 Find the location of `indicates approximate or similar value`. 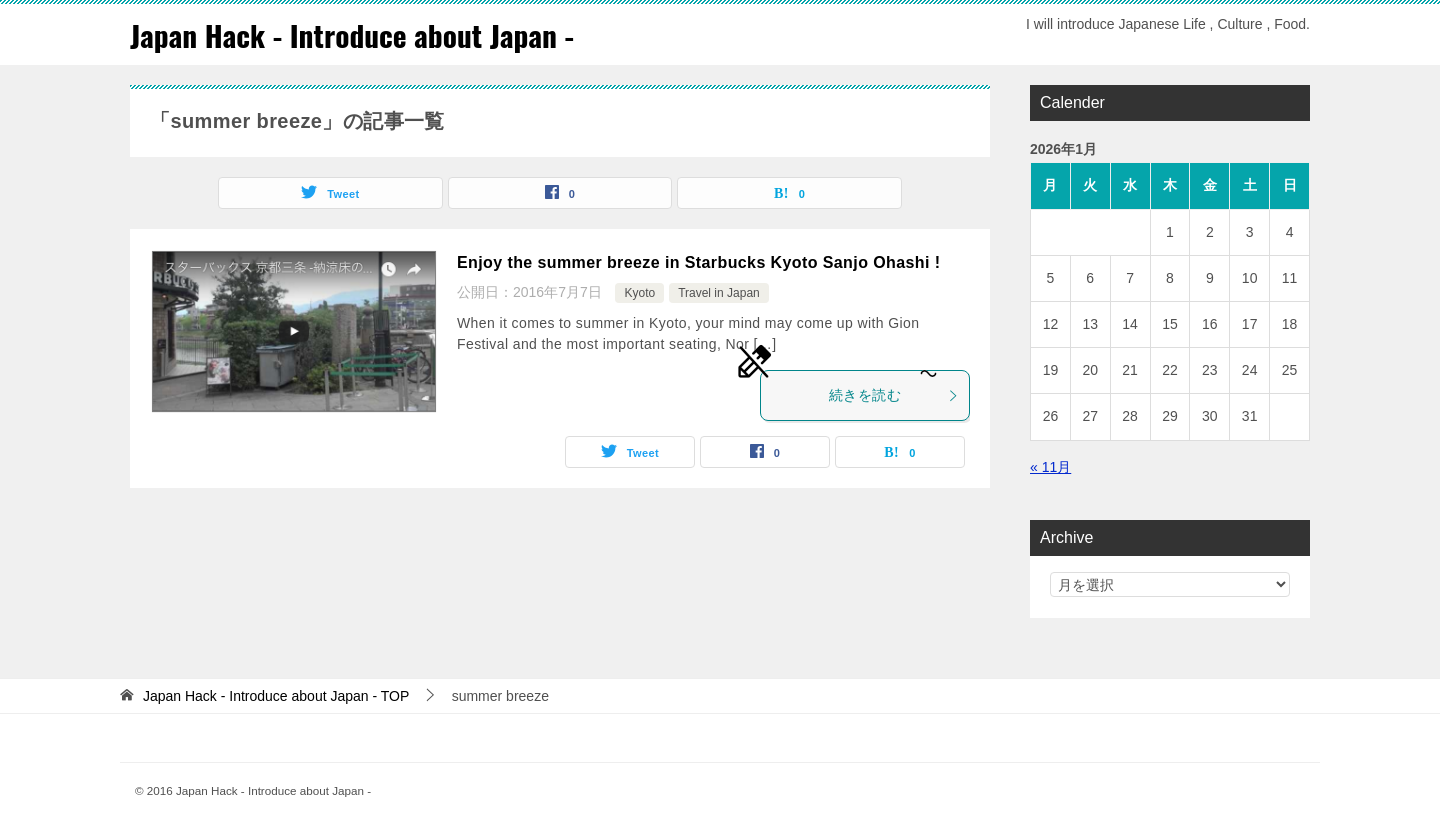

indicates approximate or similar value is located at coordinates (928, 373).